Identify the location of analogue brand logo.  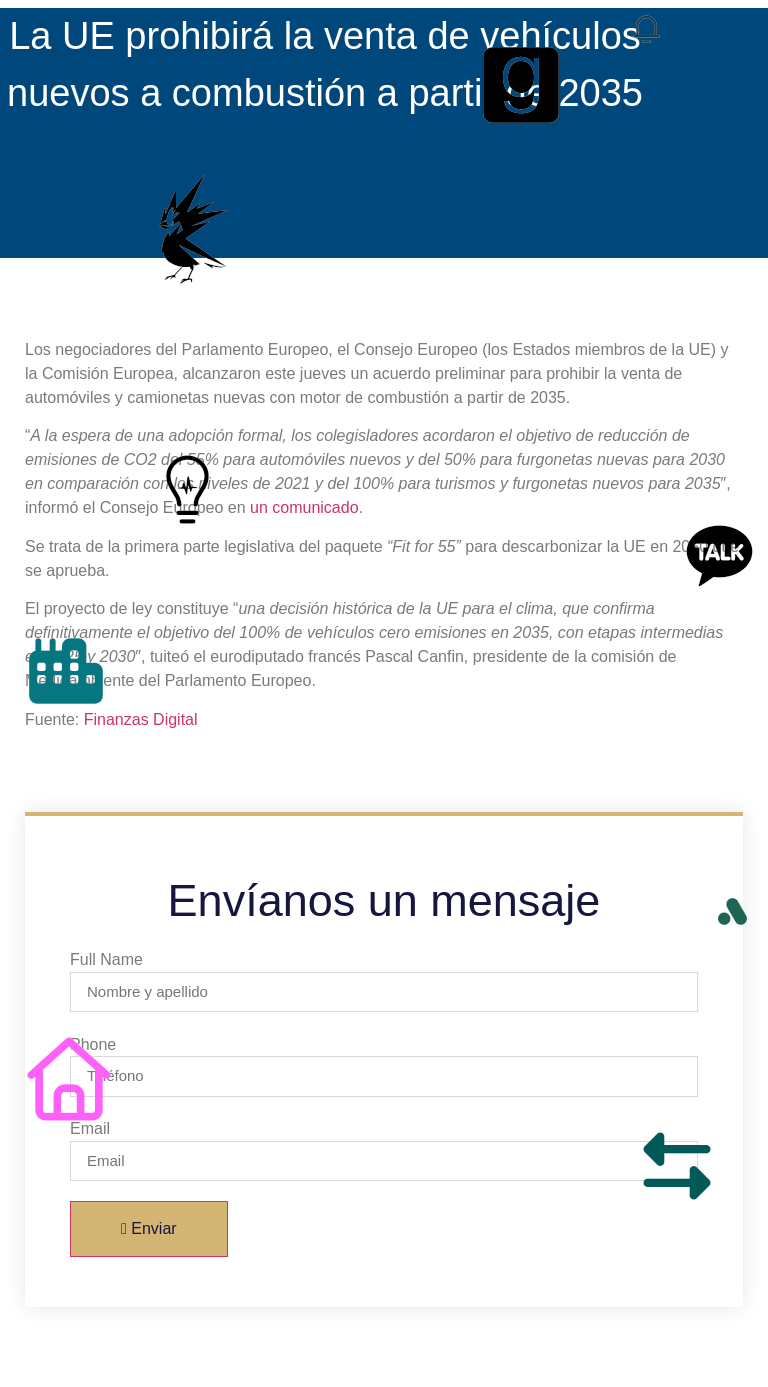
(732, 911).